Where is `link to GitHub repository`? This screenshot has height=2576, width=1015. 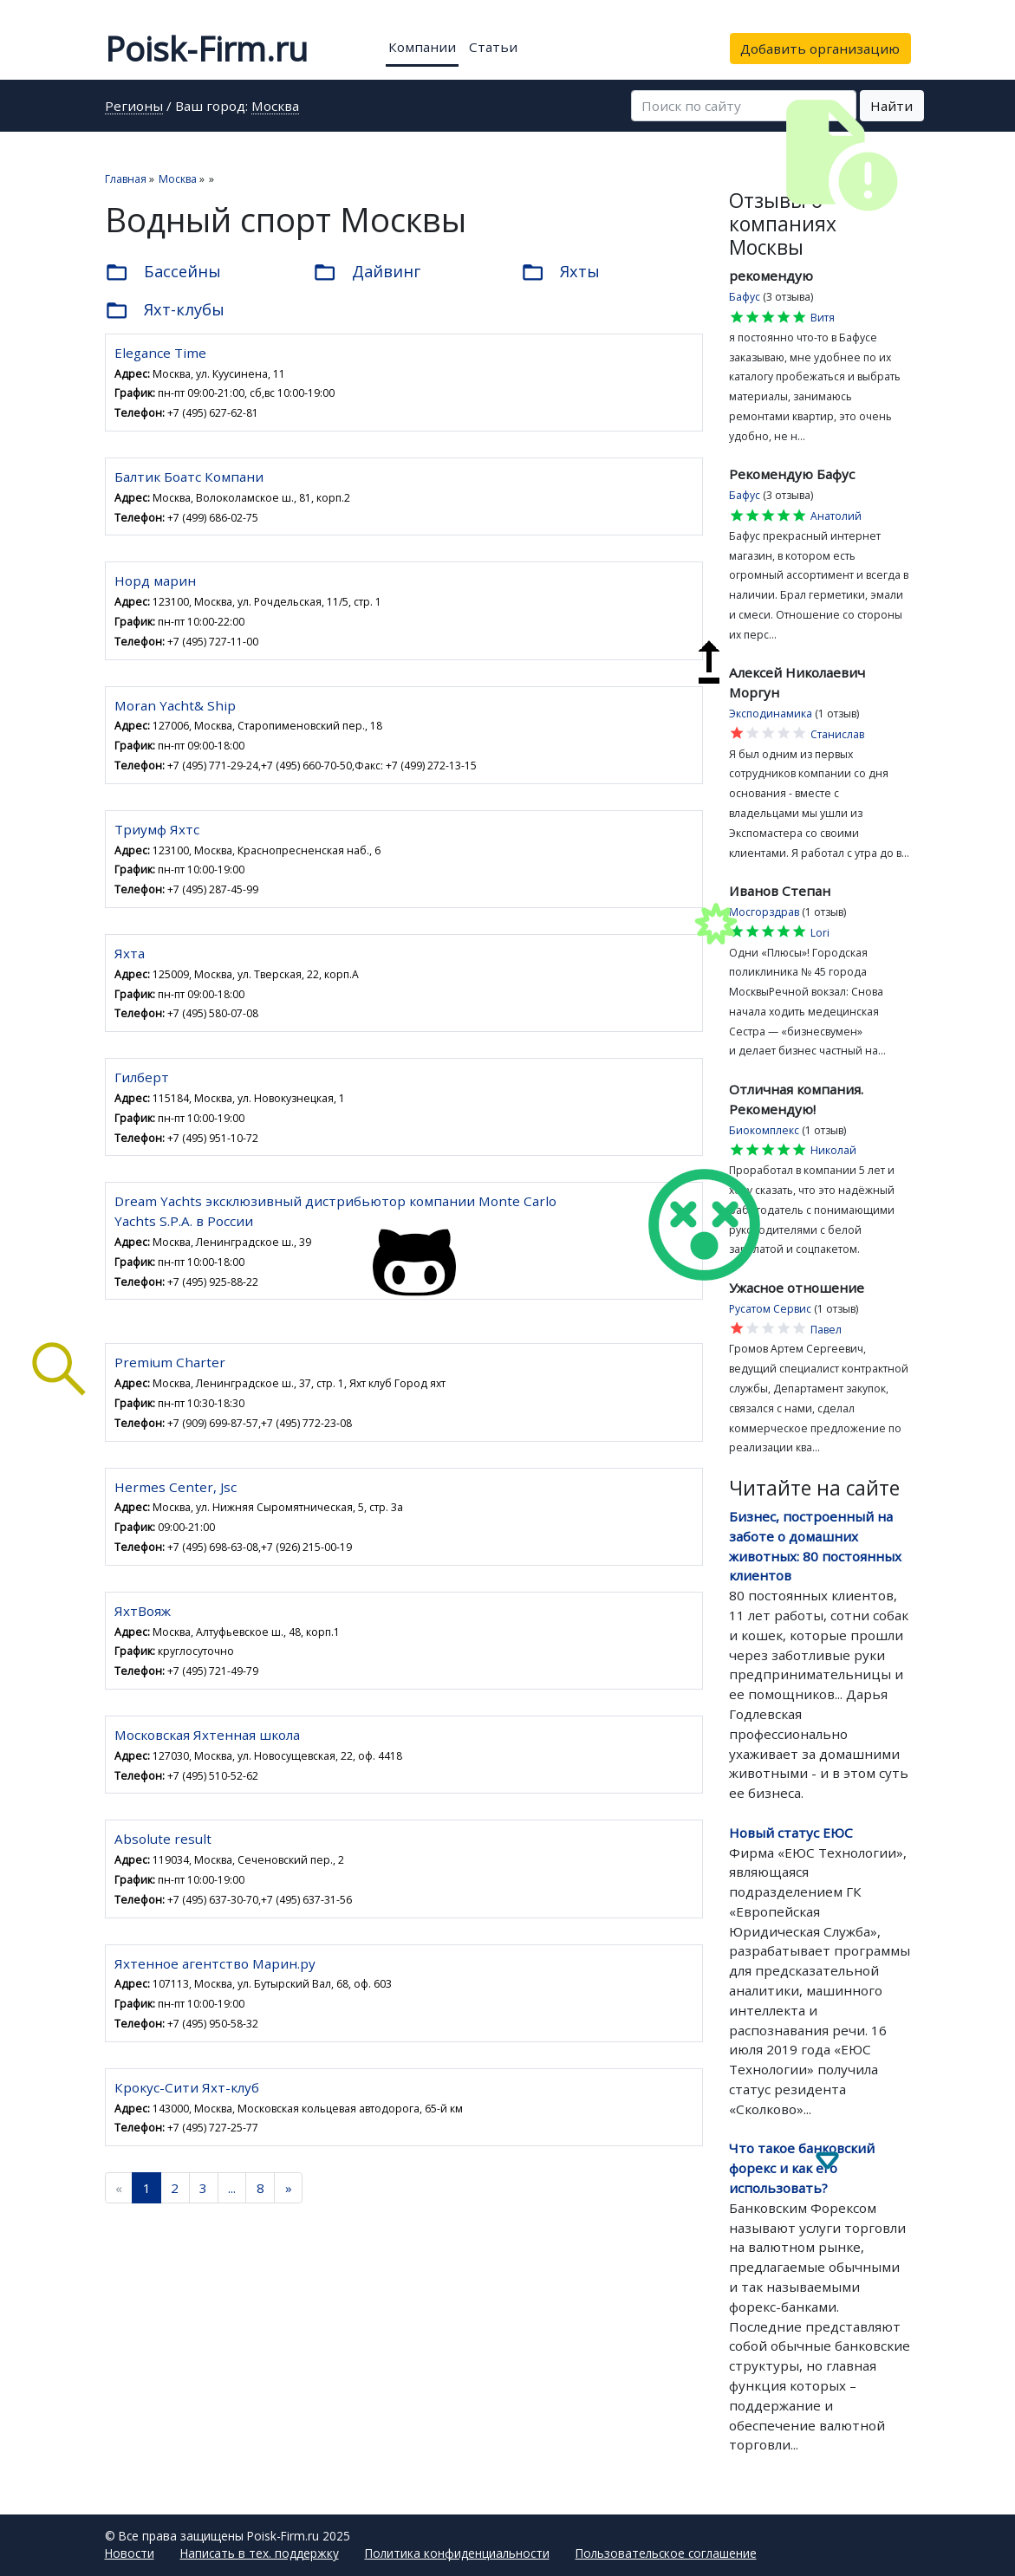 link to GitHub repository is located at coordinates (414, 1262).